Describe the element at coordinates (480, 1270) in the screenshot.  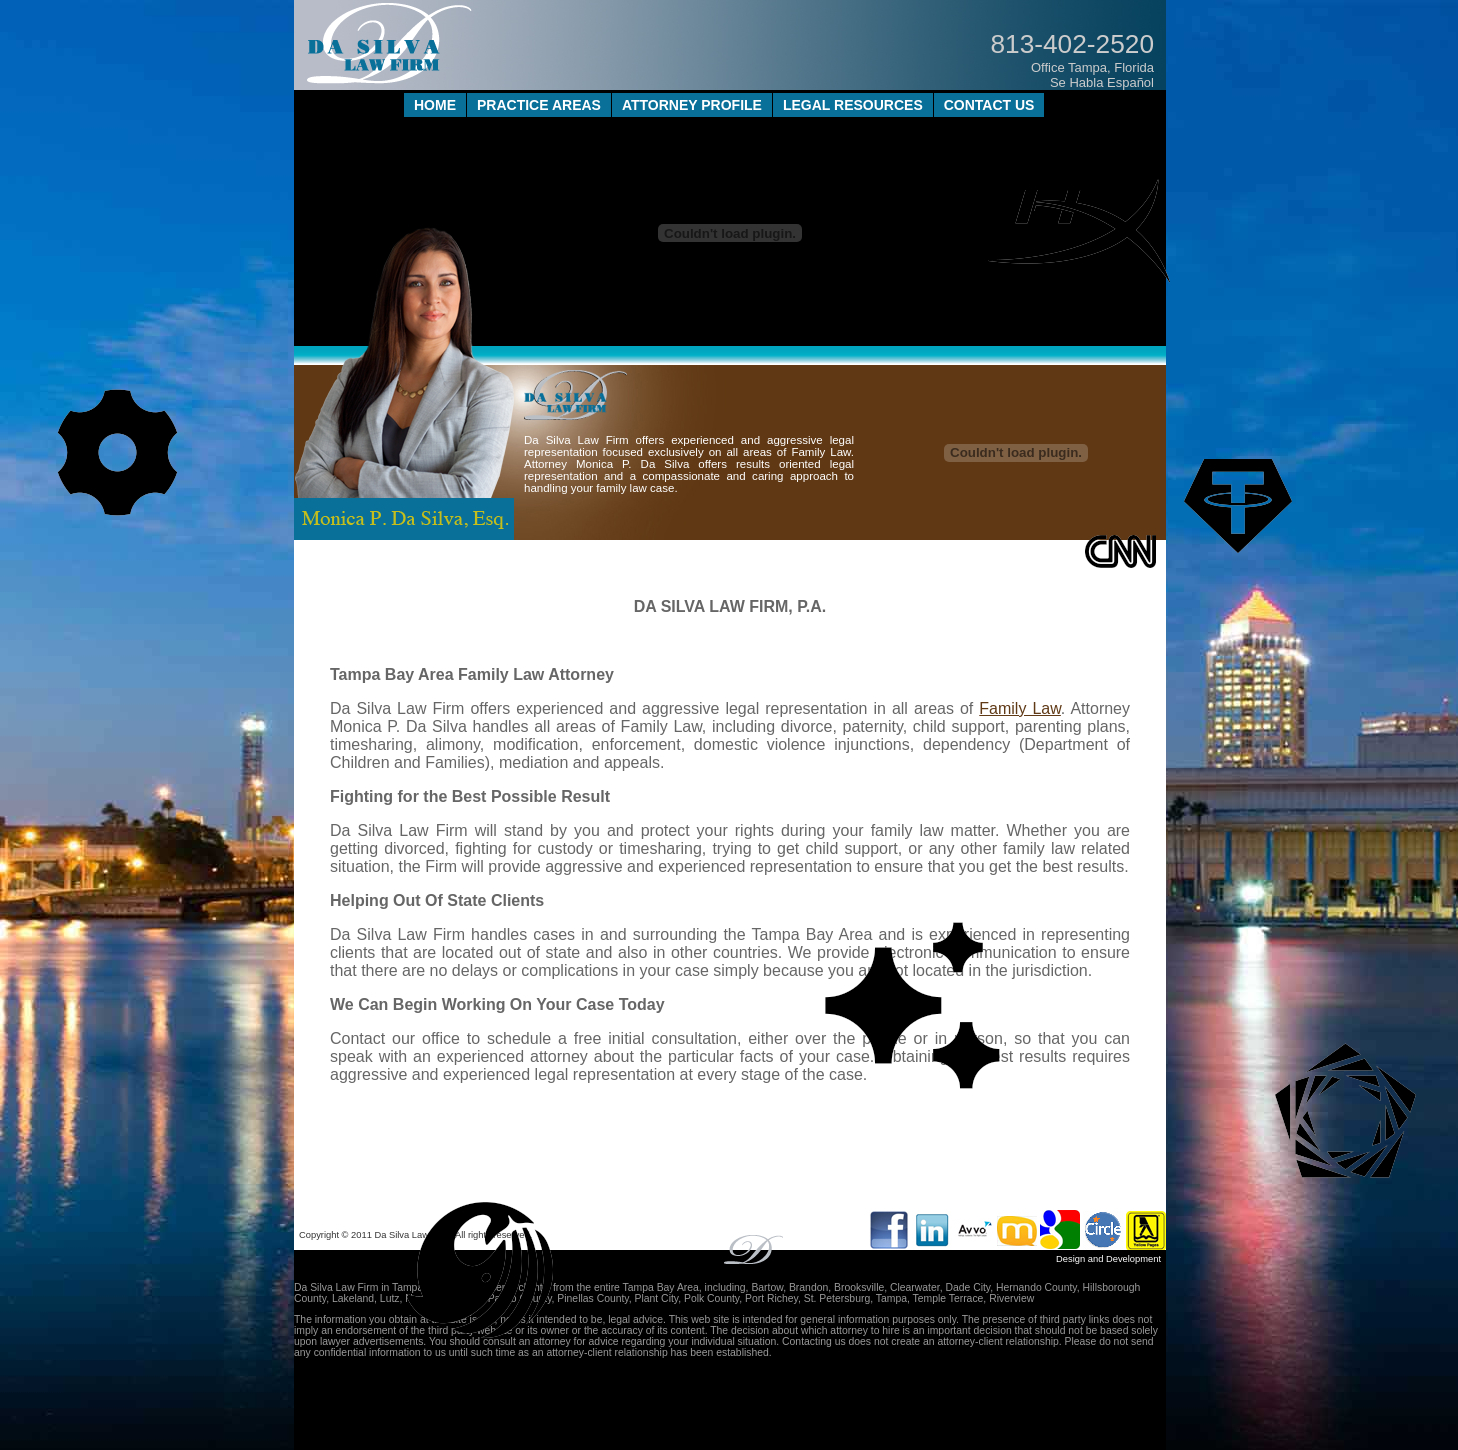
I see `sonar brand logo` at that location.